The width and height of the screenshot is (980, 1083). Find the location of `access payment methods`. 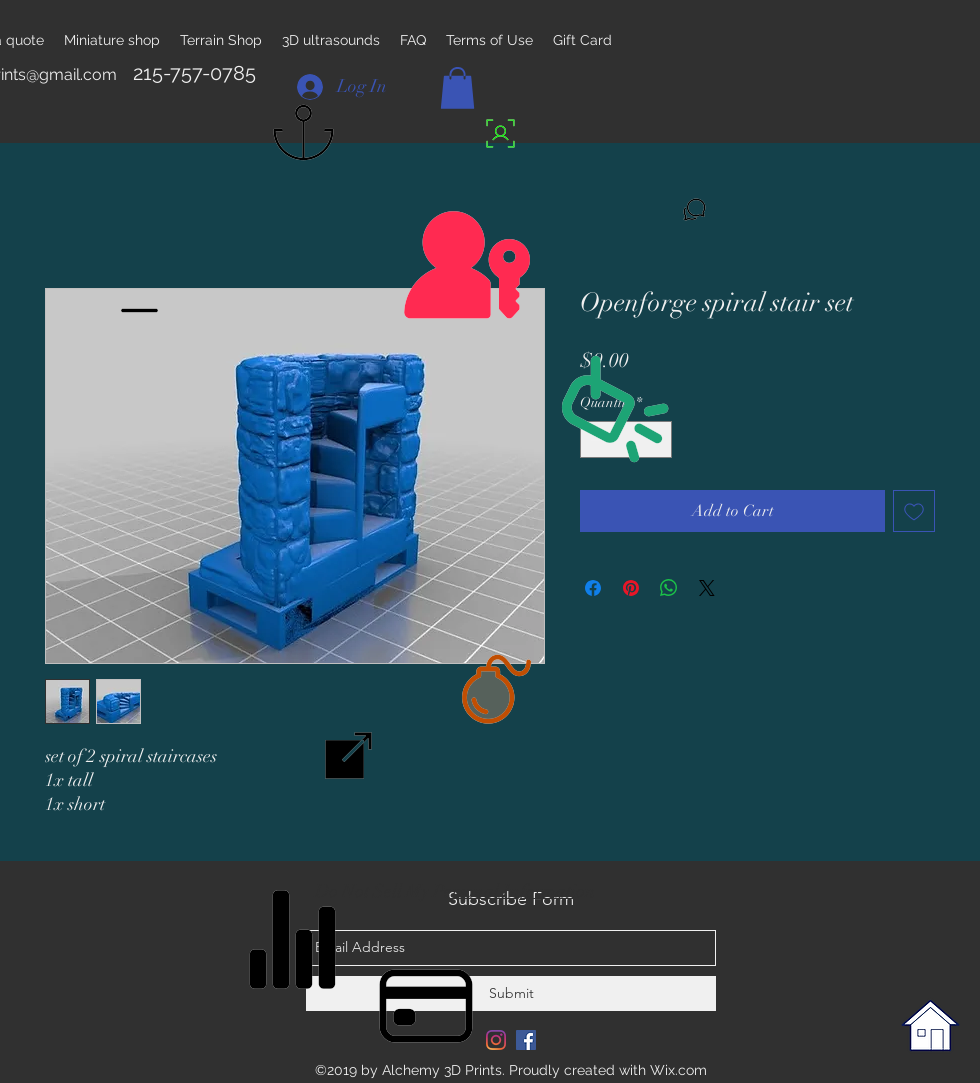

access payment methods is located at coordinates (426, 1006).